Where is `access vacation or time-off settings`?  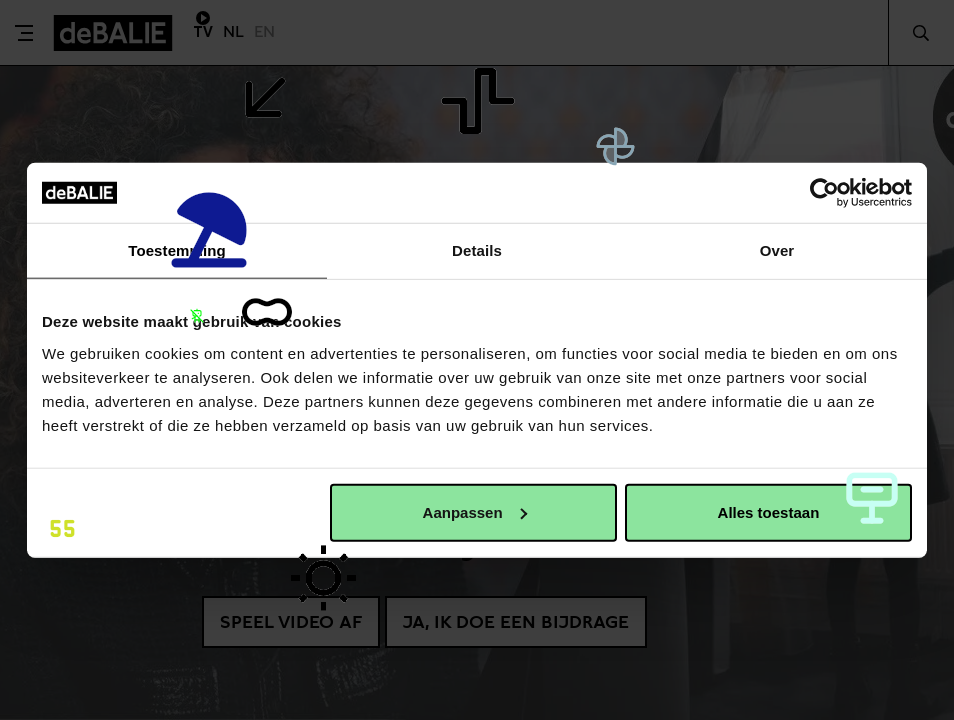 access vacation or time-off settings is located at coordinates (209, 230).